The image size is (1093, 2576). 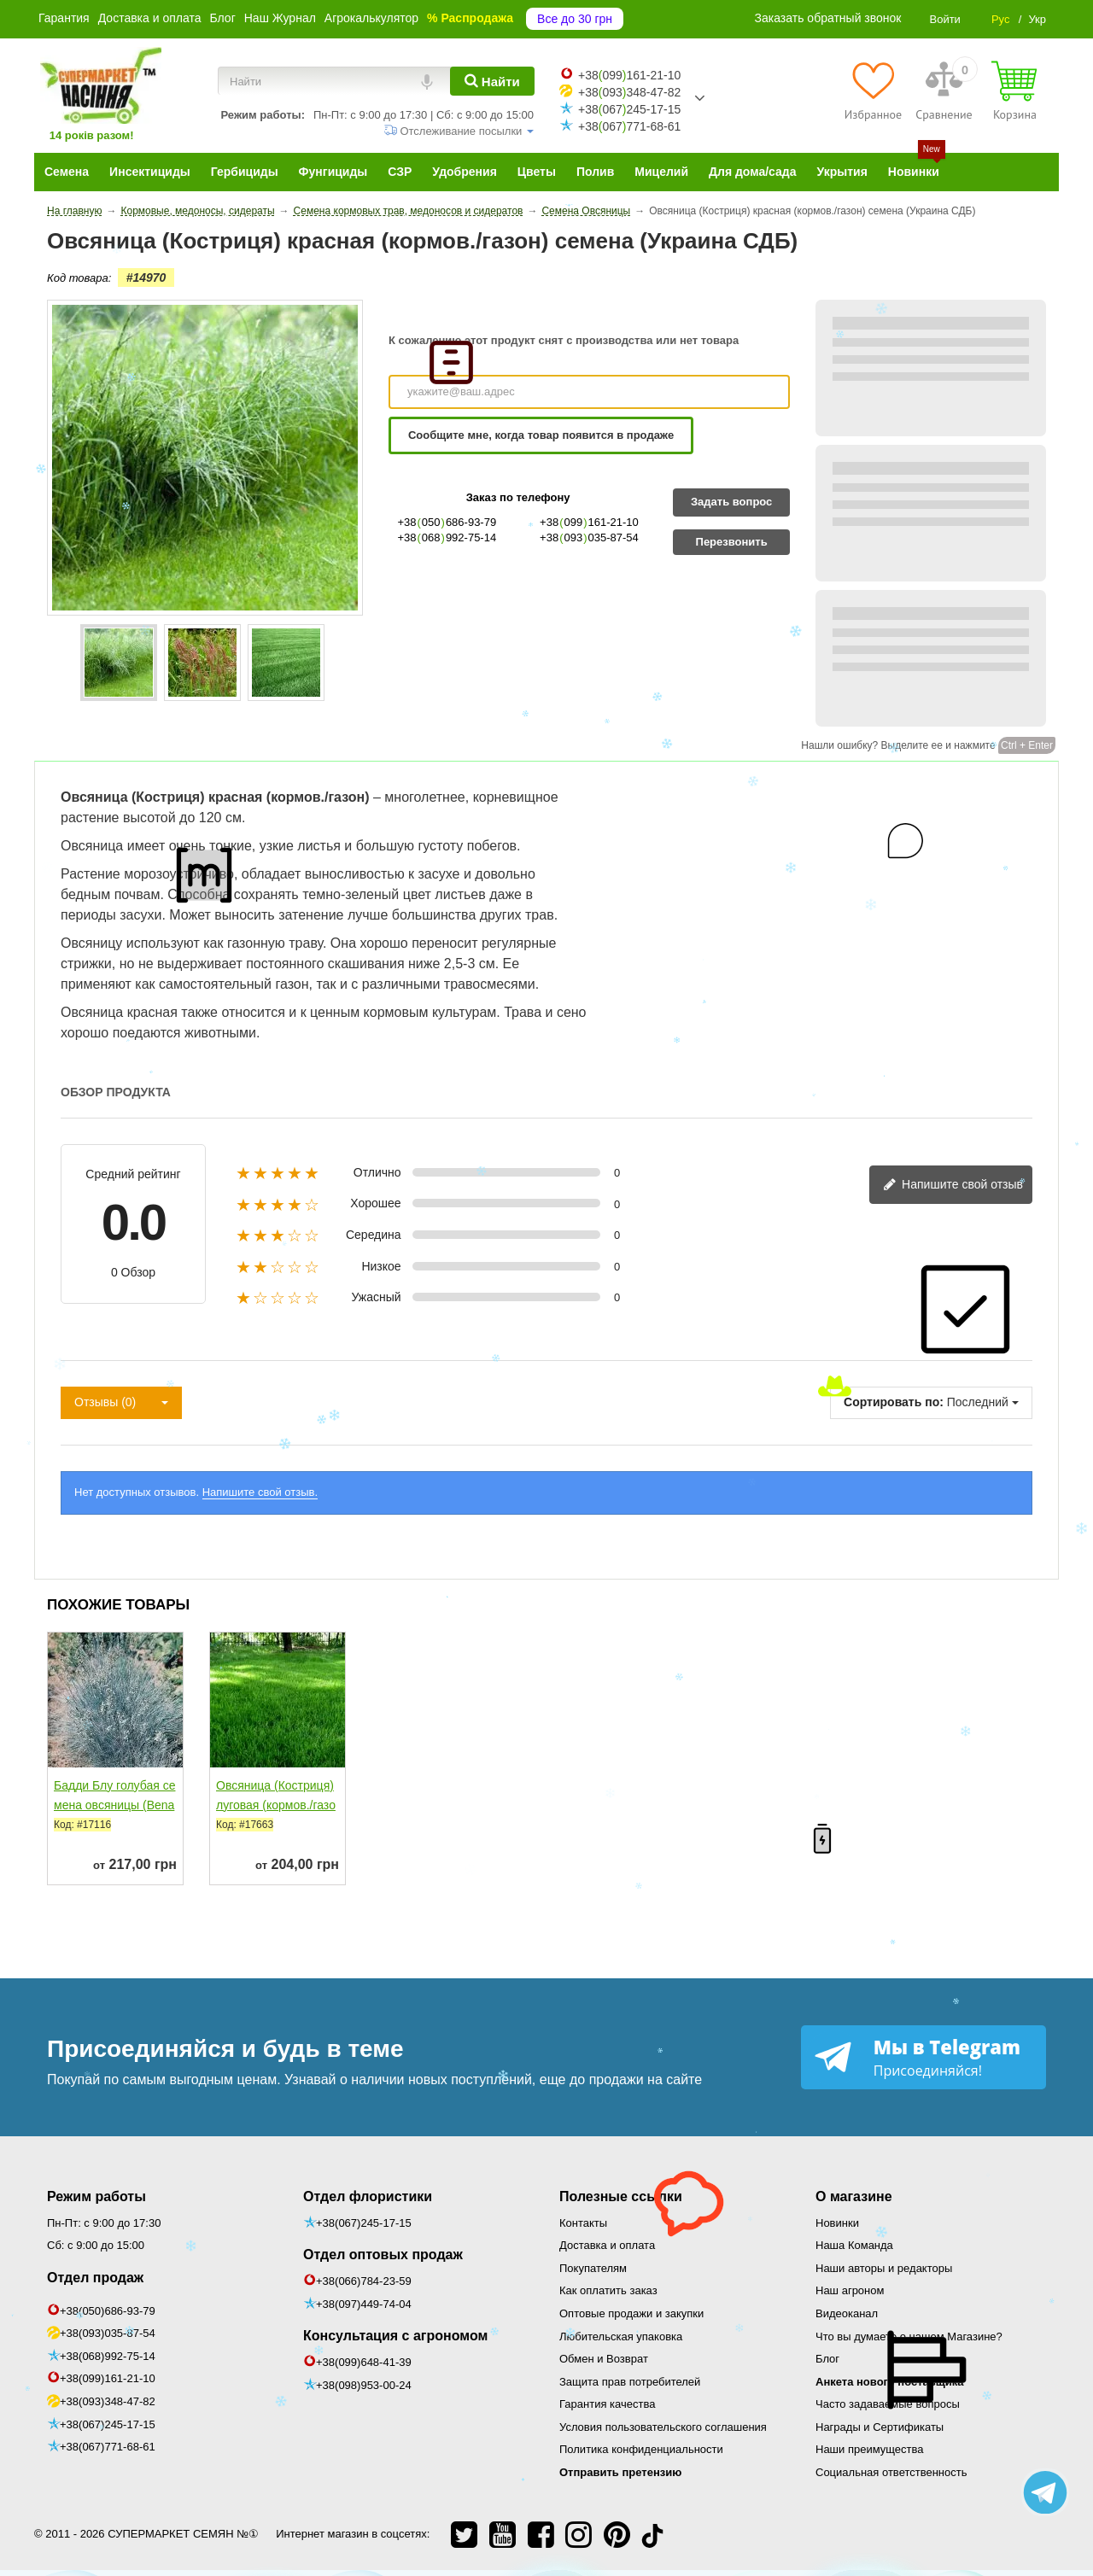 What do you see at coordinates (923, 2369) in the screenshot?
I see `view horizontal bar chart data` at bounding box center [923, 2369].